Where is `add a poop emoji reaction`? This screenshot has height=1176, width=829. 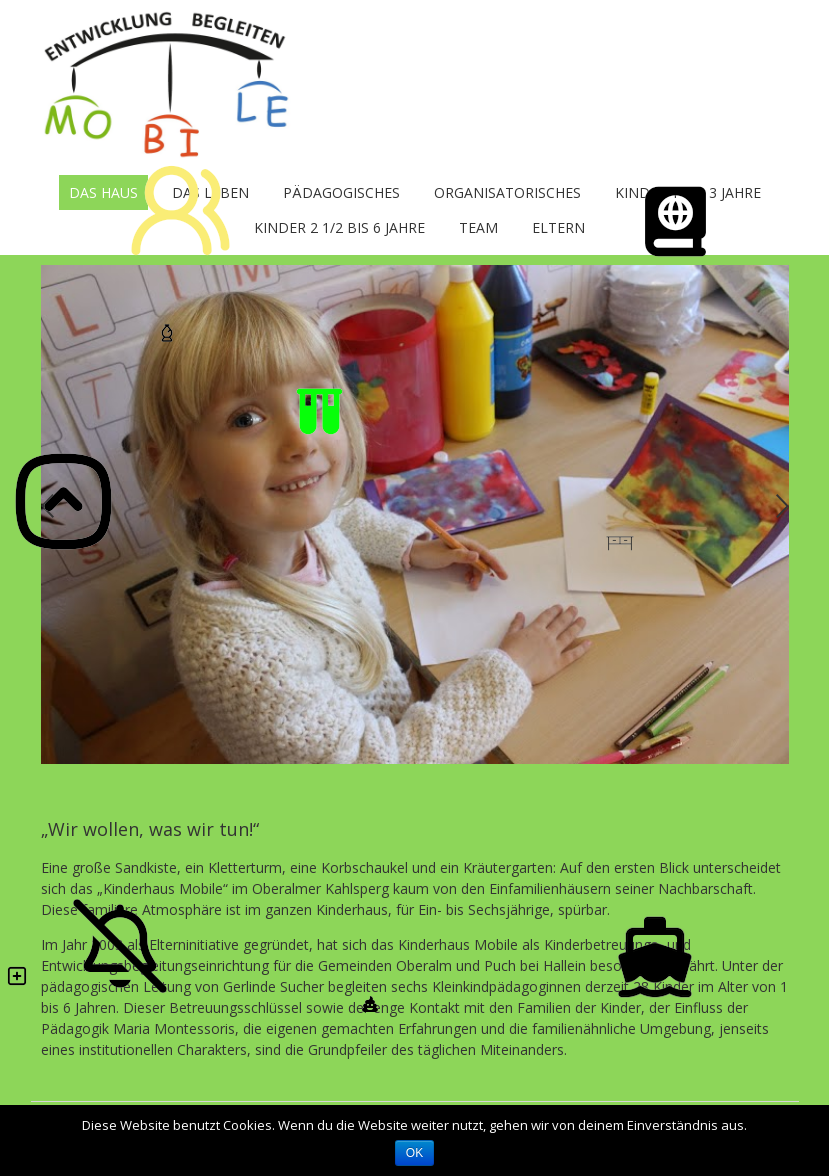 add a poop emoji reaction is located at coordinates (370, 1004).